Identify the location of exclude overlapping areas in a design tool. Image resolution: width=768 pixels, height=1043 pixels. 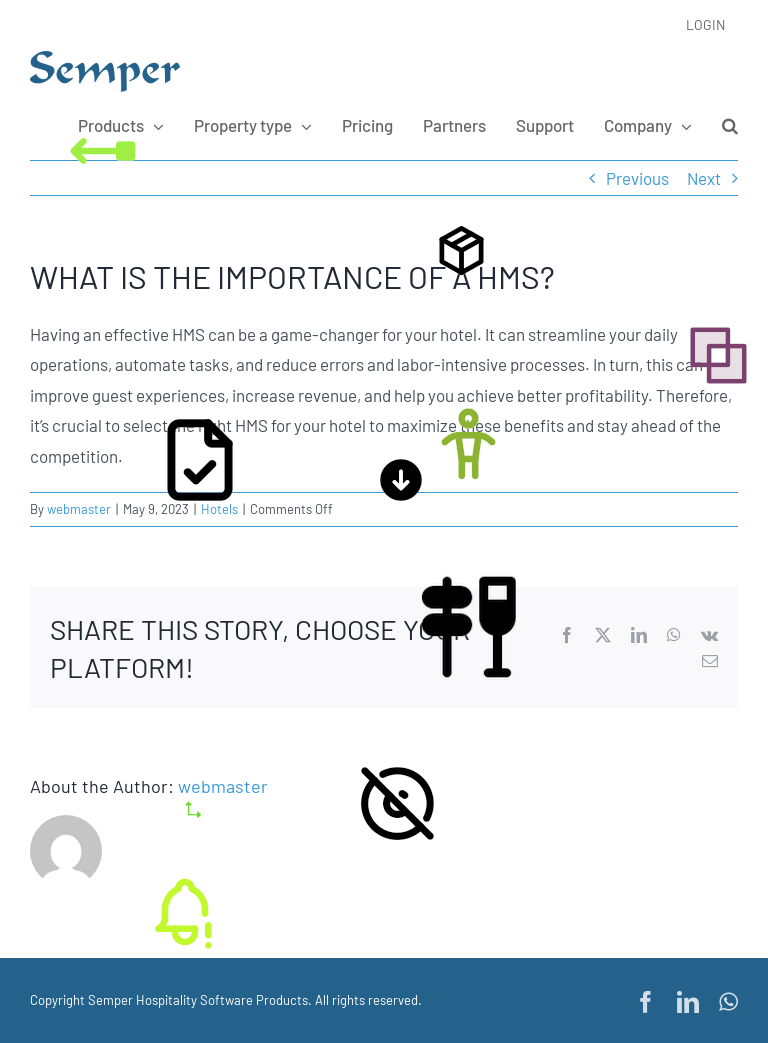
(718, 355).